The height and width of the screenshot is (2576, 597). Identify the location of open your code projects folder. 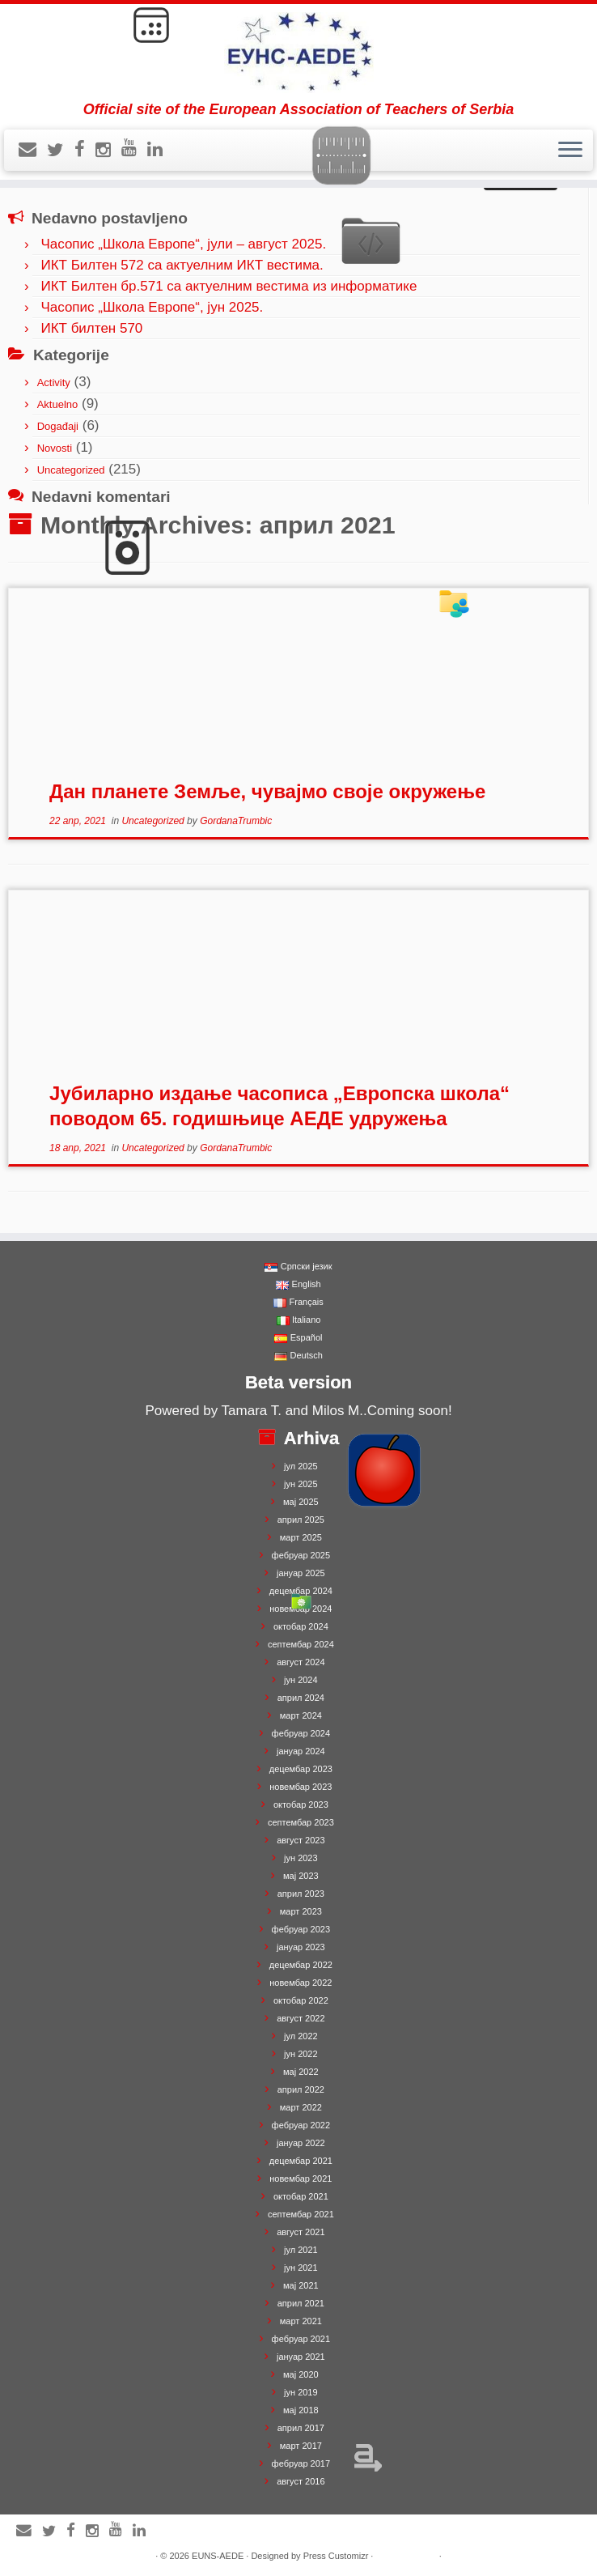
(370, 240).